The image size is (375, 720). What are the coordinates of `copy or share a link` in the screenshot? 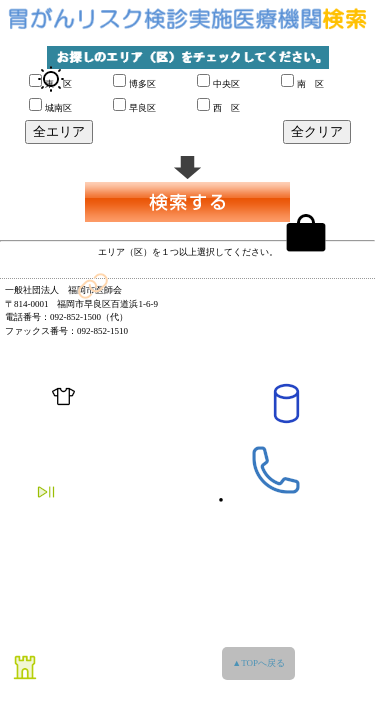 It's located at (93, 286).